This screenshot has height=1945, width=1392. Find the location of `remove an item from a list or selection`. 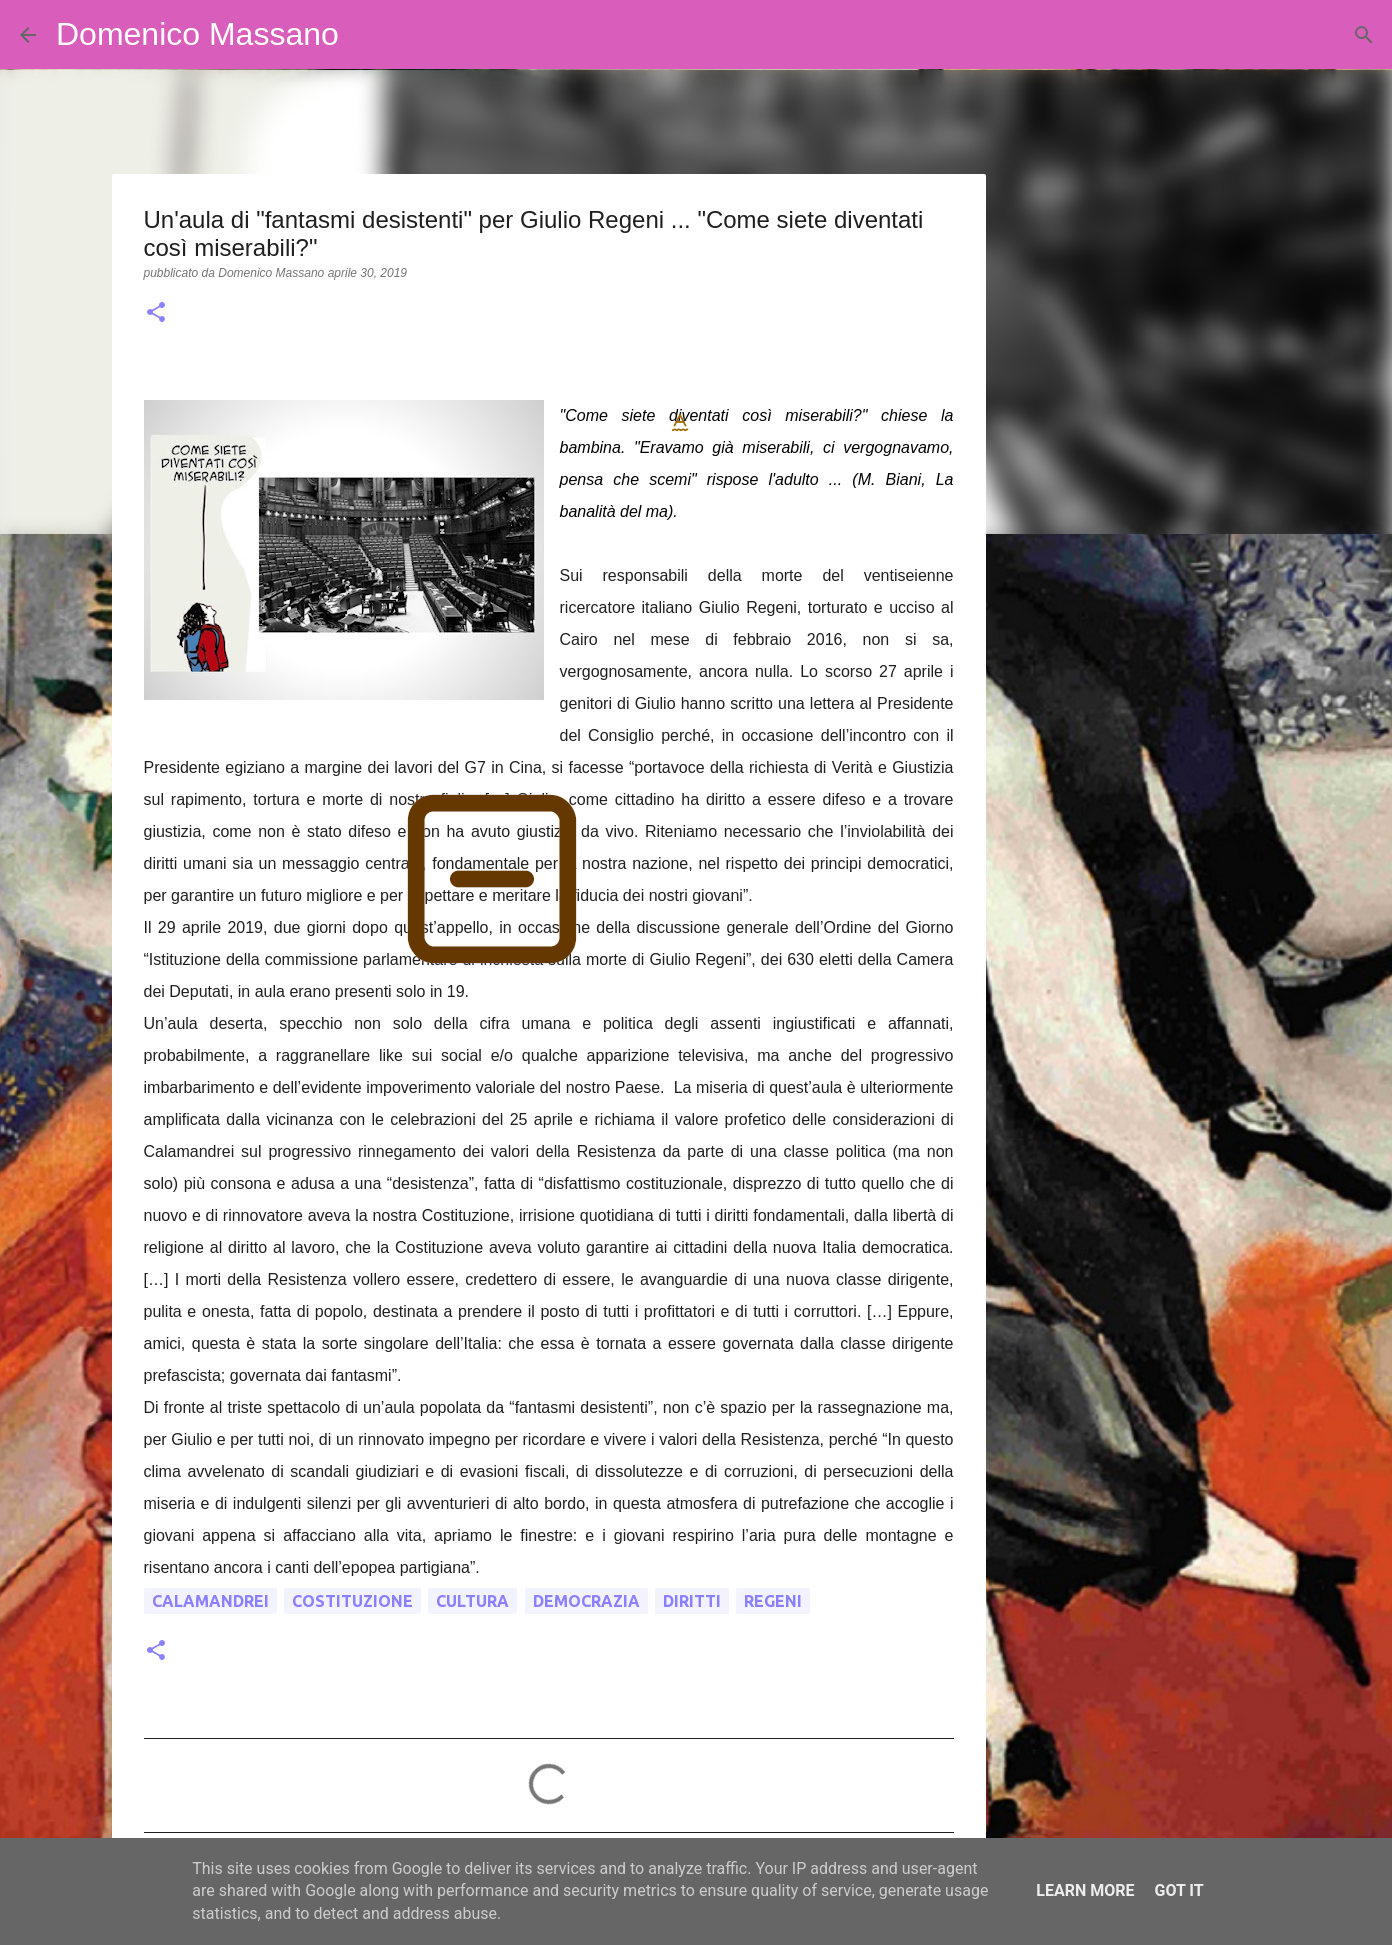

remove an item from a list or selection is located at coordinates (492, 879).